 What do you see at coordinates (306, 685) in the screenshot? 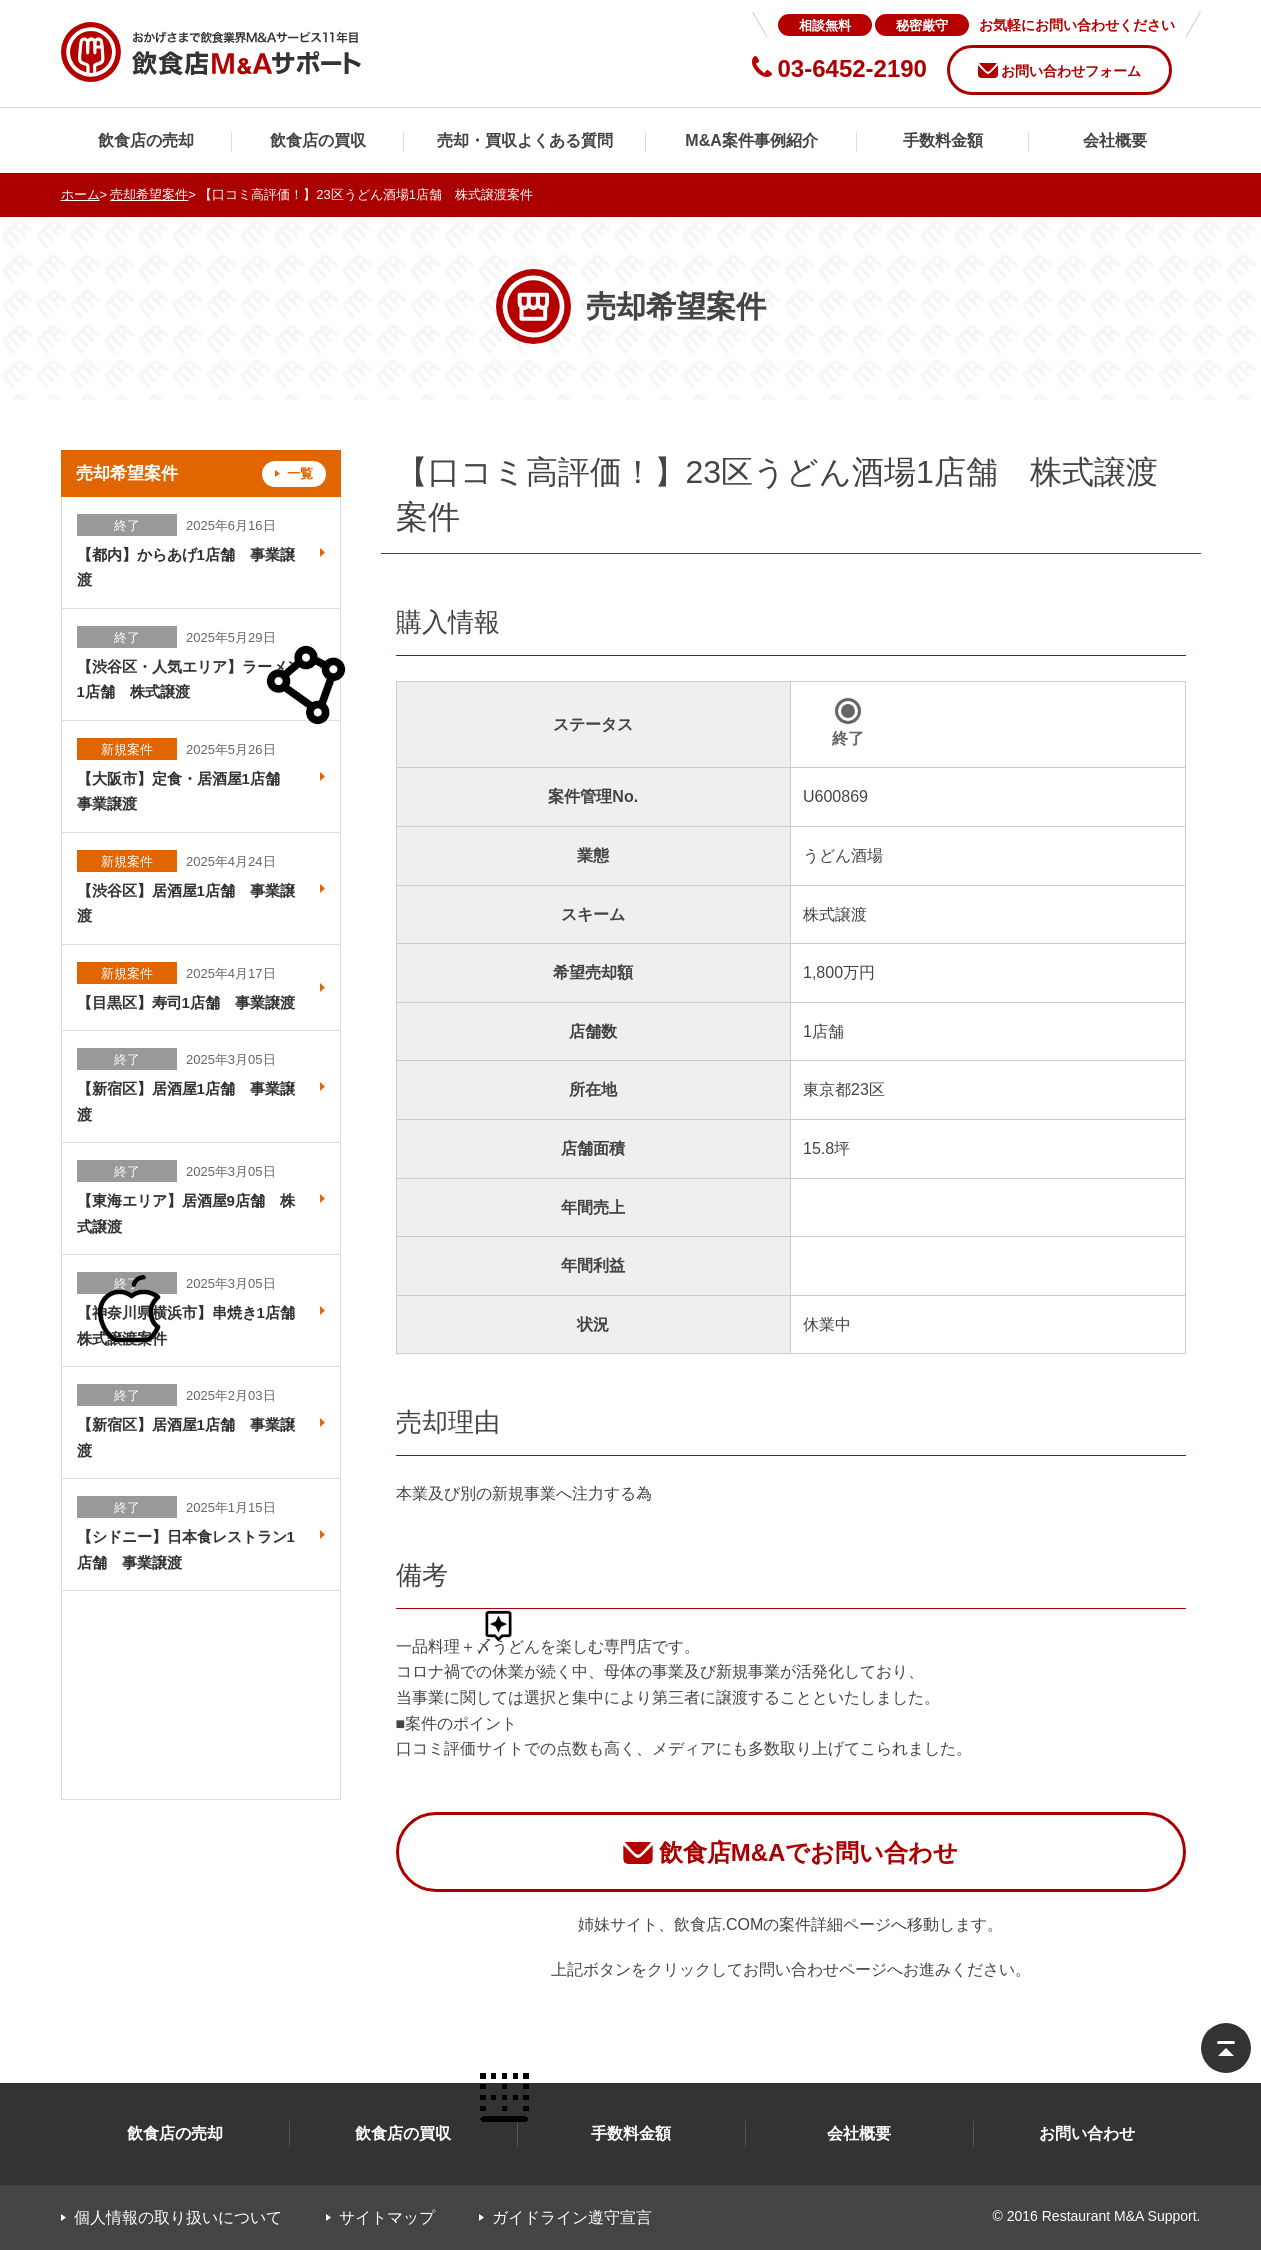
I see `create a polygon shape` at bounding box center [306, 685].